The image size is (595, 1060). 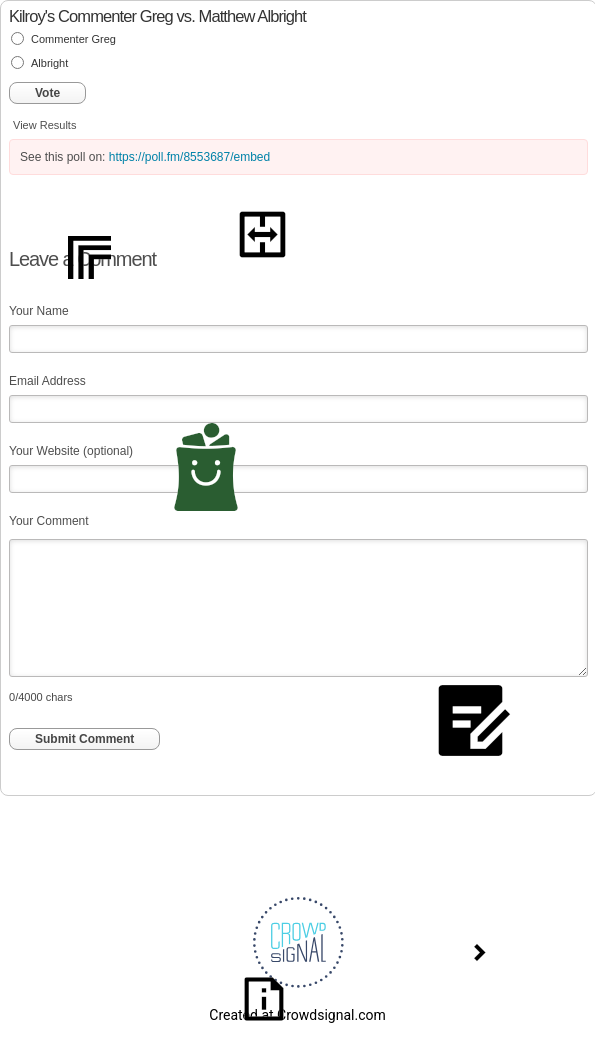 I want to click on replicate logo - access AI model hosting platform, so click(x=89, y=257).